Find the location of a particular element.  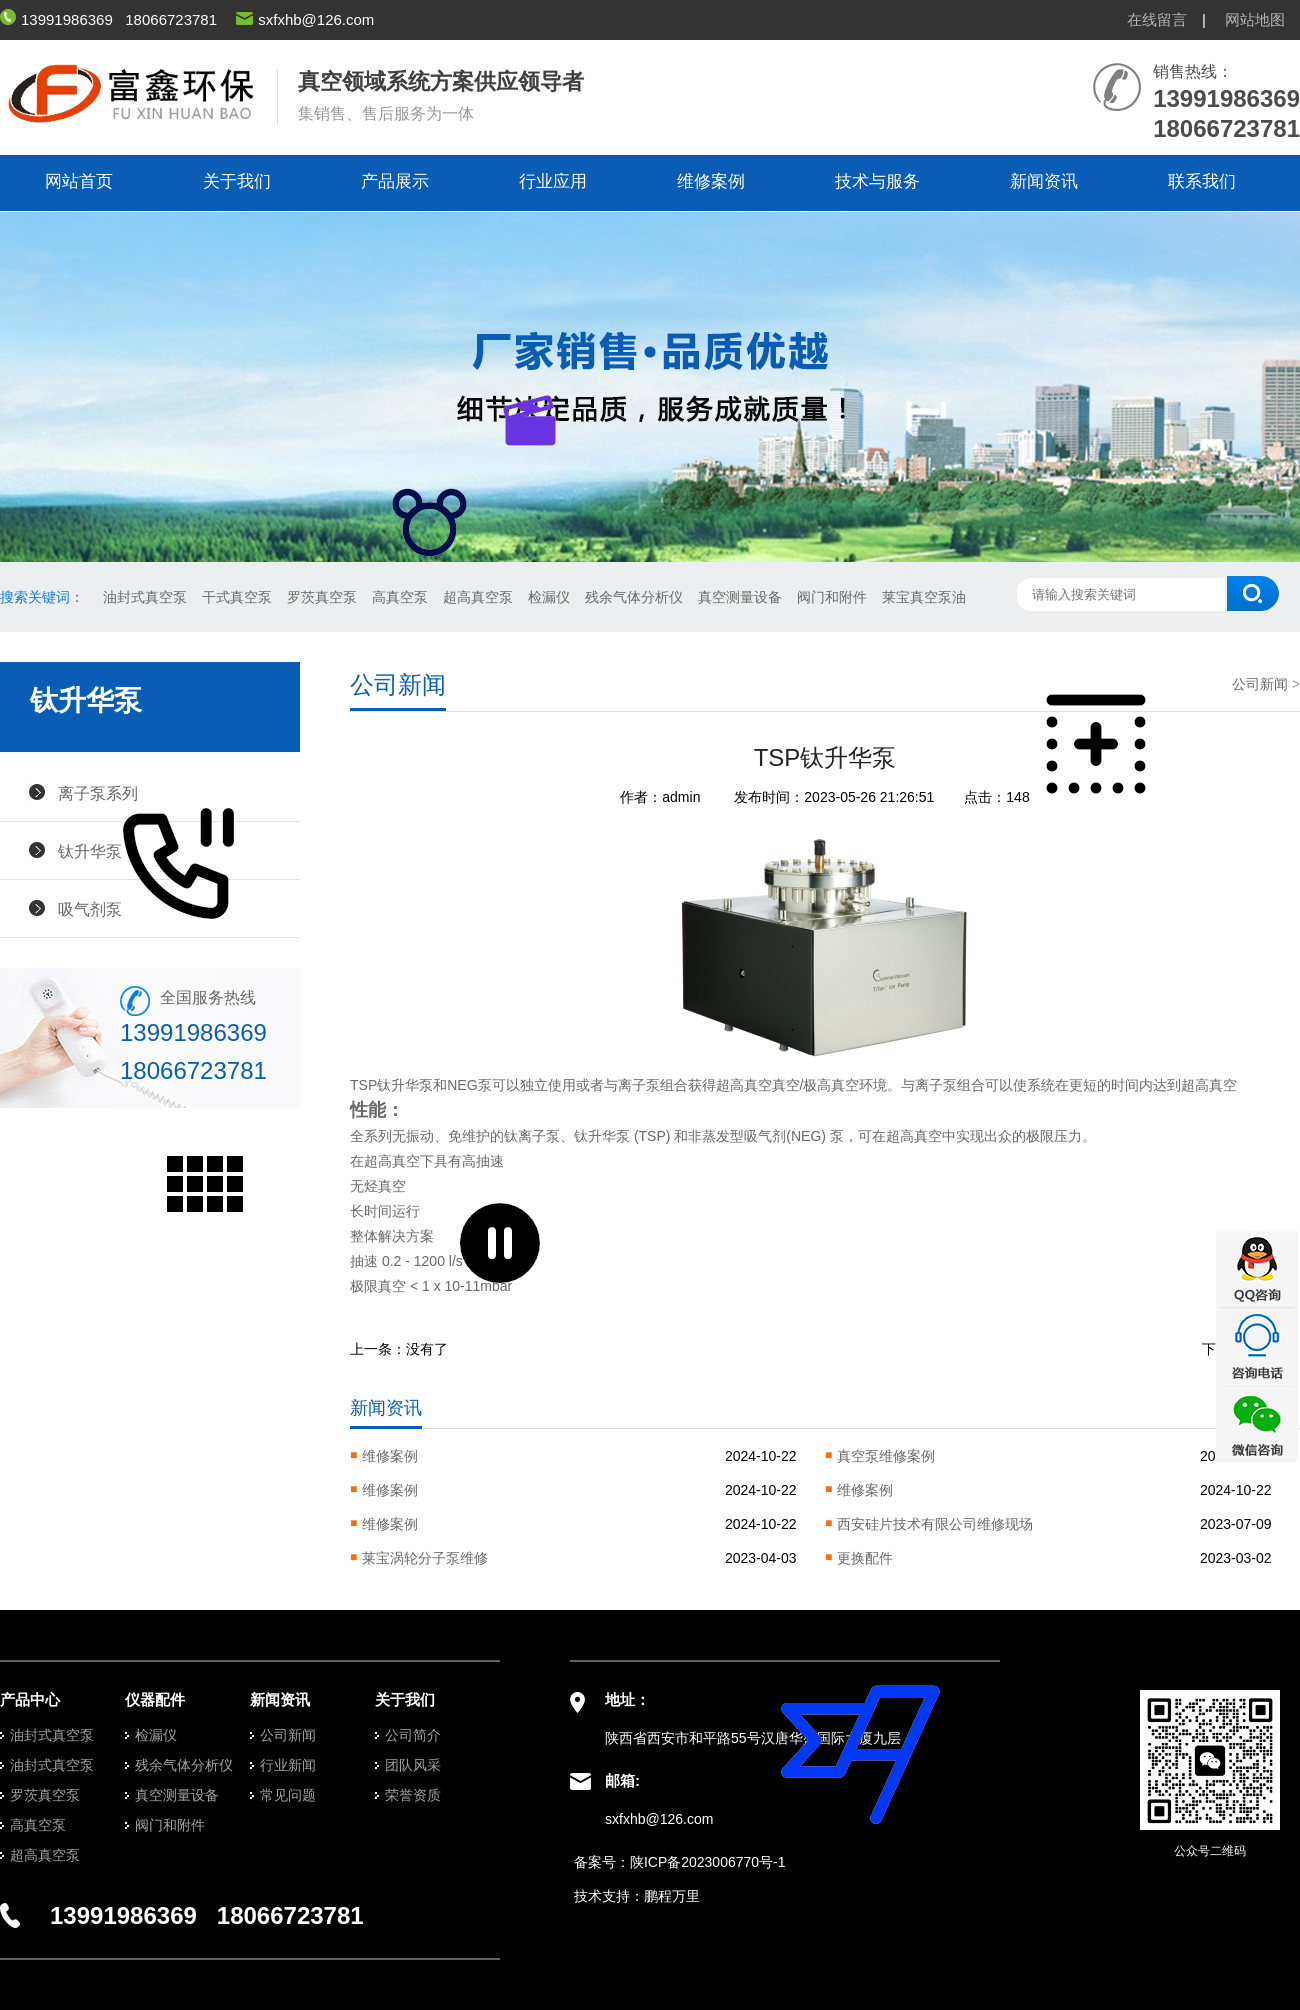

pause media playback is located at coordinates (500, 1243).